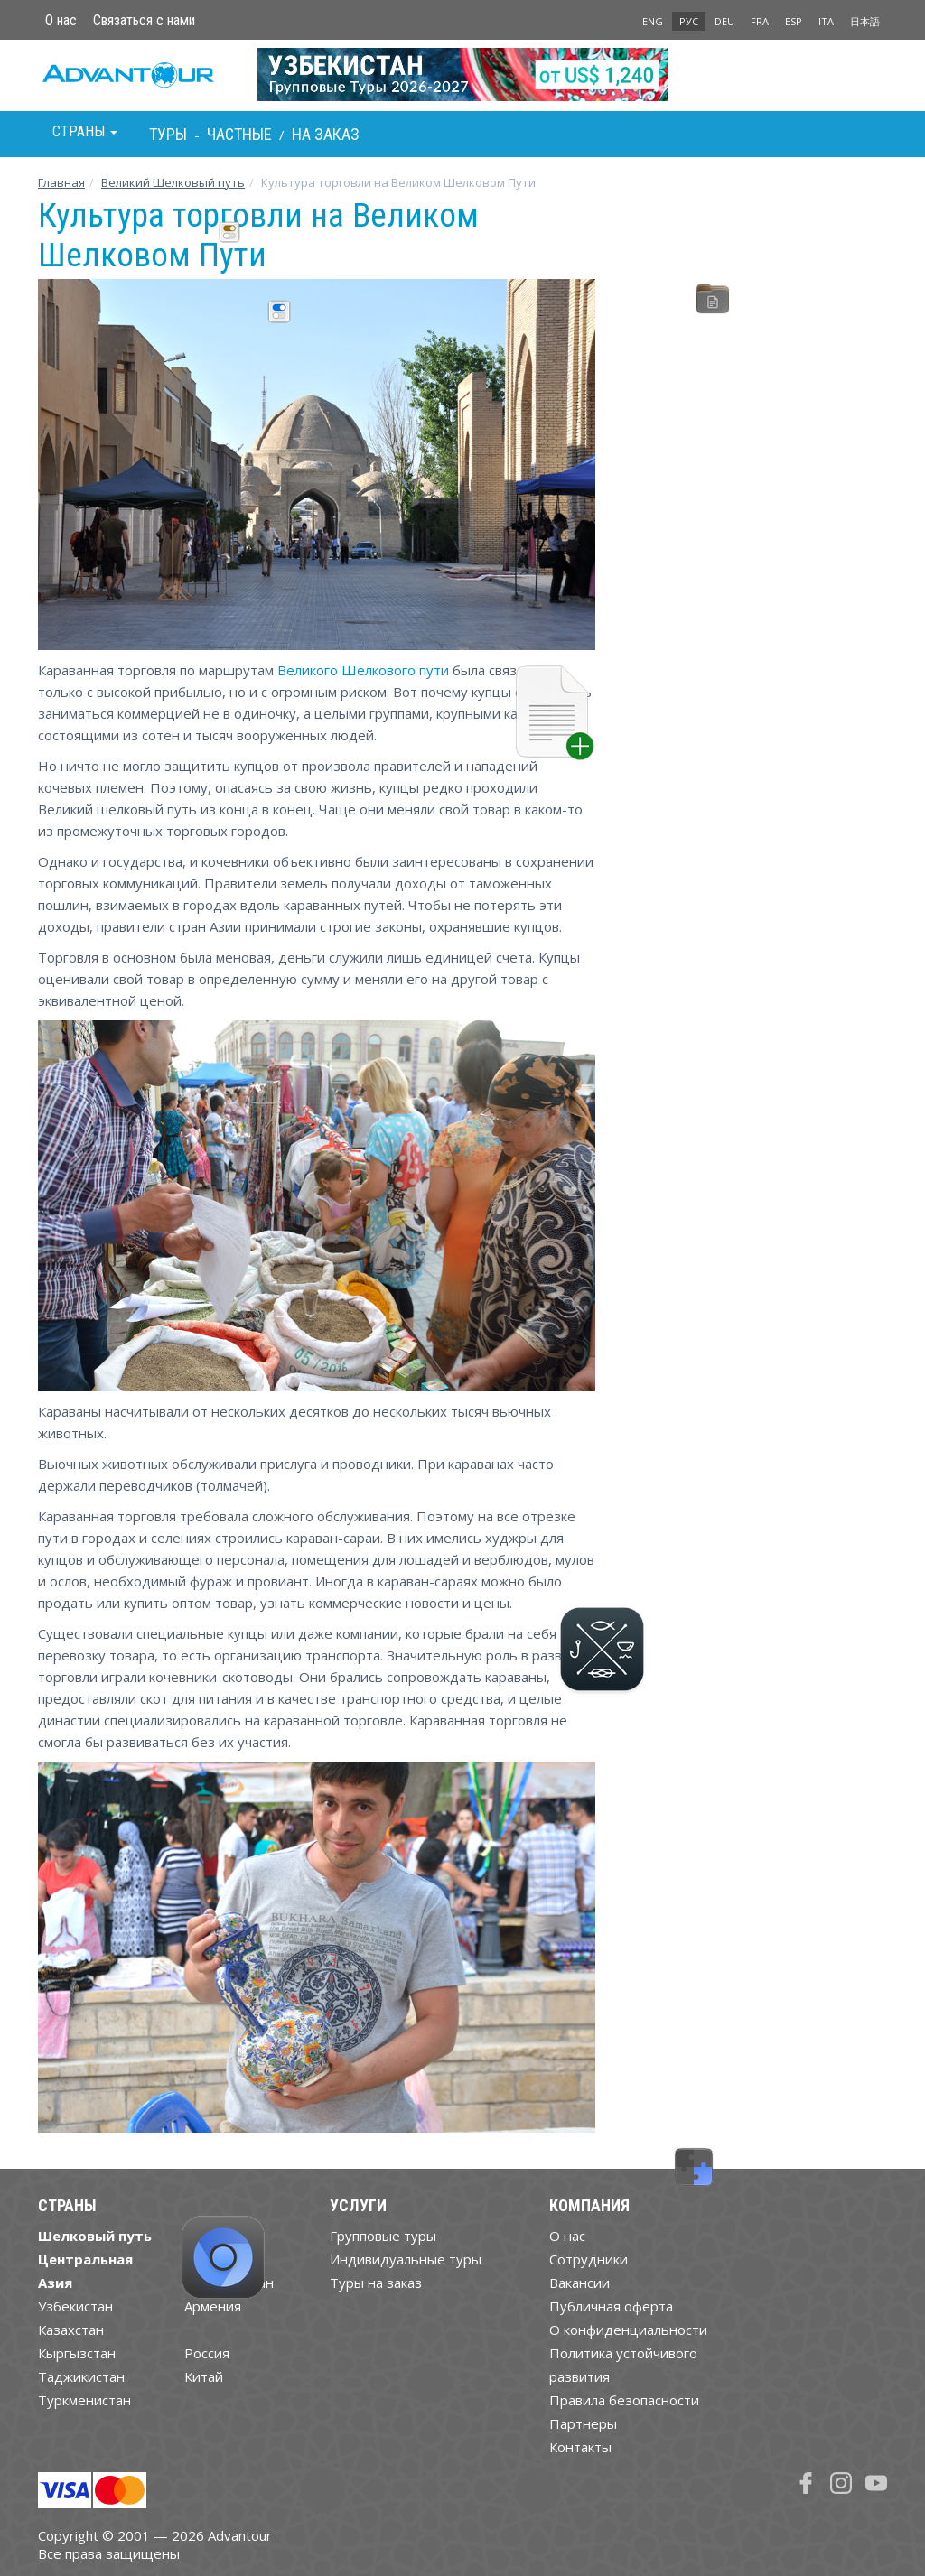 The image size is (925, 2576). Describe the element at coordinates (279, 312) in the screenshot. I see `open gnome tweaks application` at that location.